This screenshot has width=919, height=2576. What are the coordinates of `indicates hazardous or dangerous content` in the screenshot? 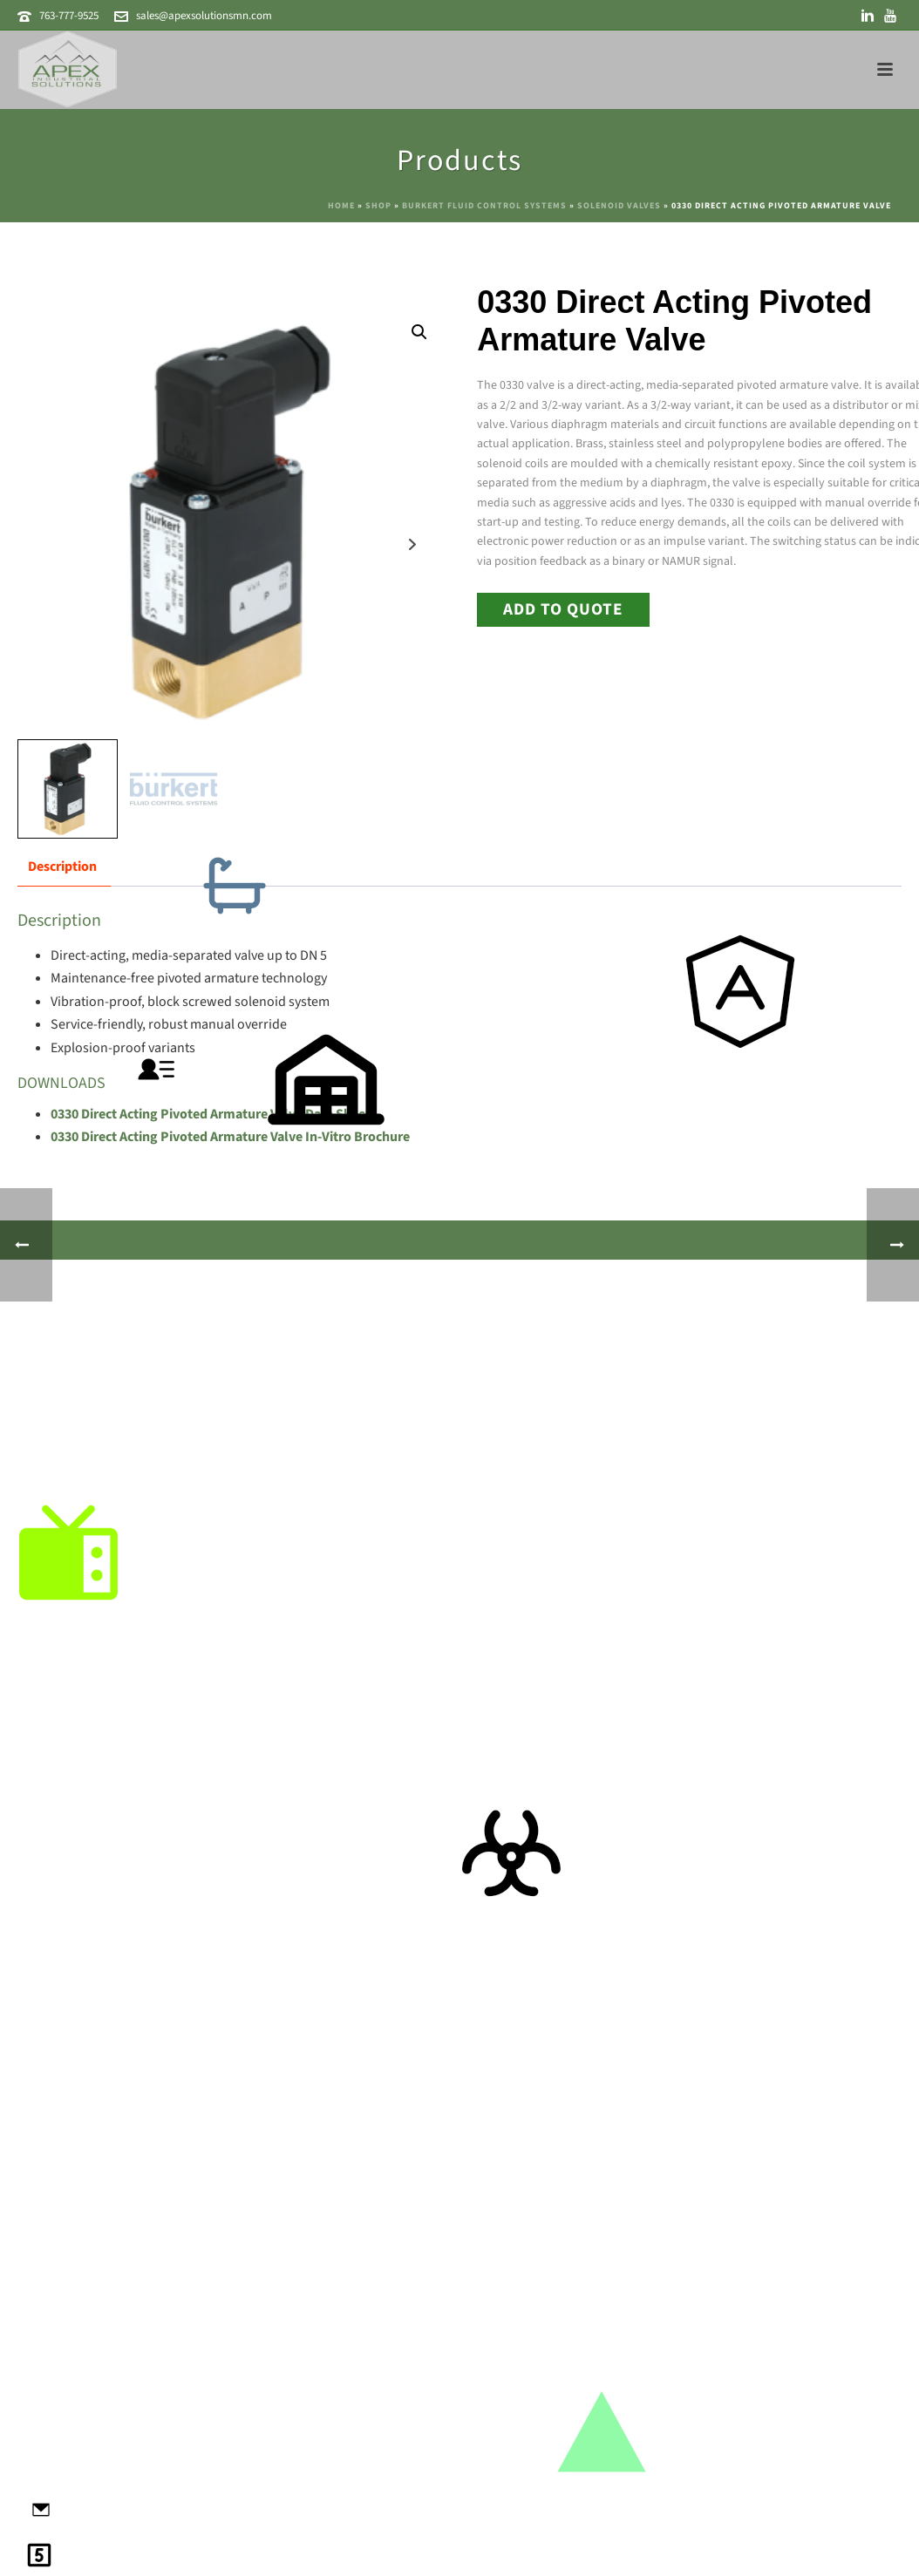 It's located at (511, 1856).